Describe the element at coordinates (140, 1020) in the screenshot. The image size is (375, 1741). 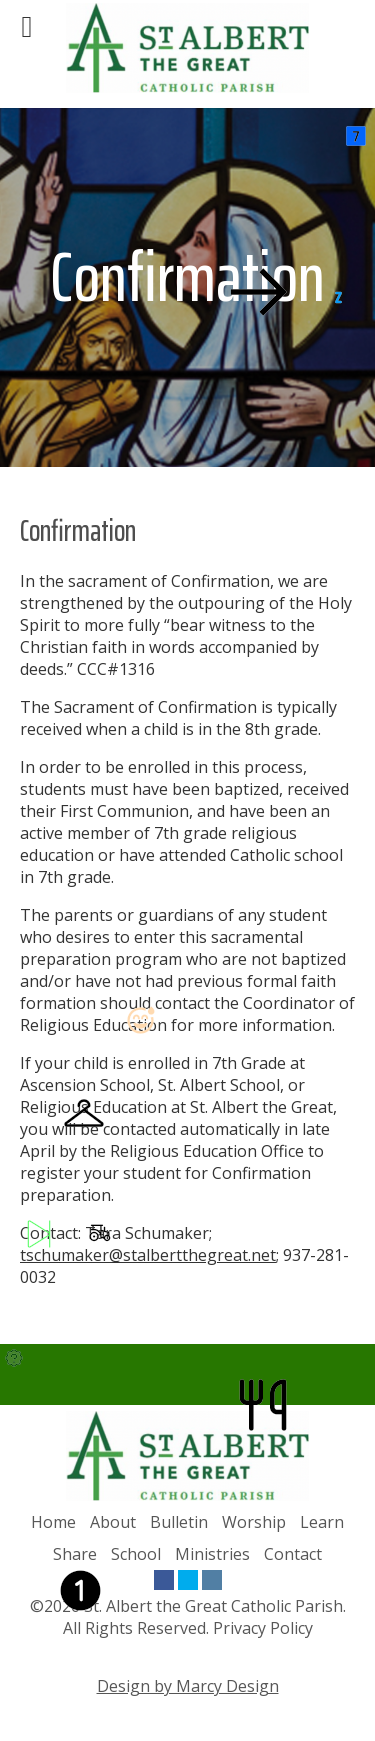
I see `react with a nervous or relieved expression` at that location.